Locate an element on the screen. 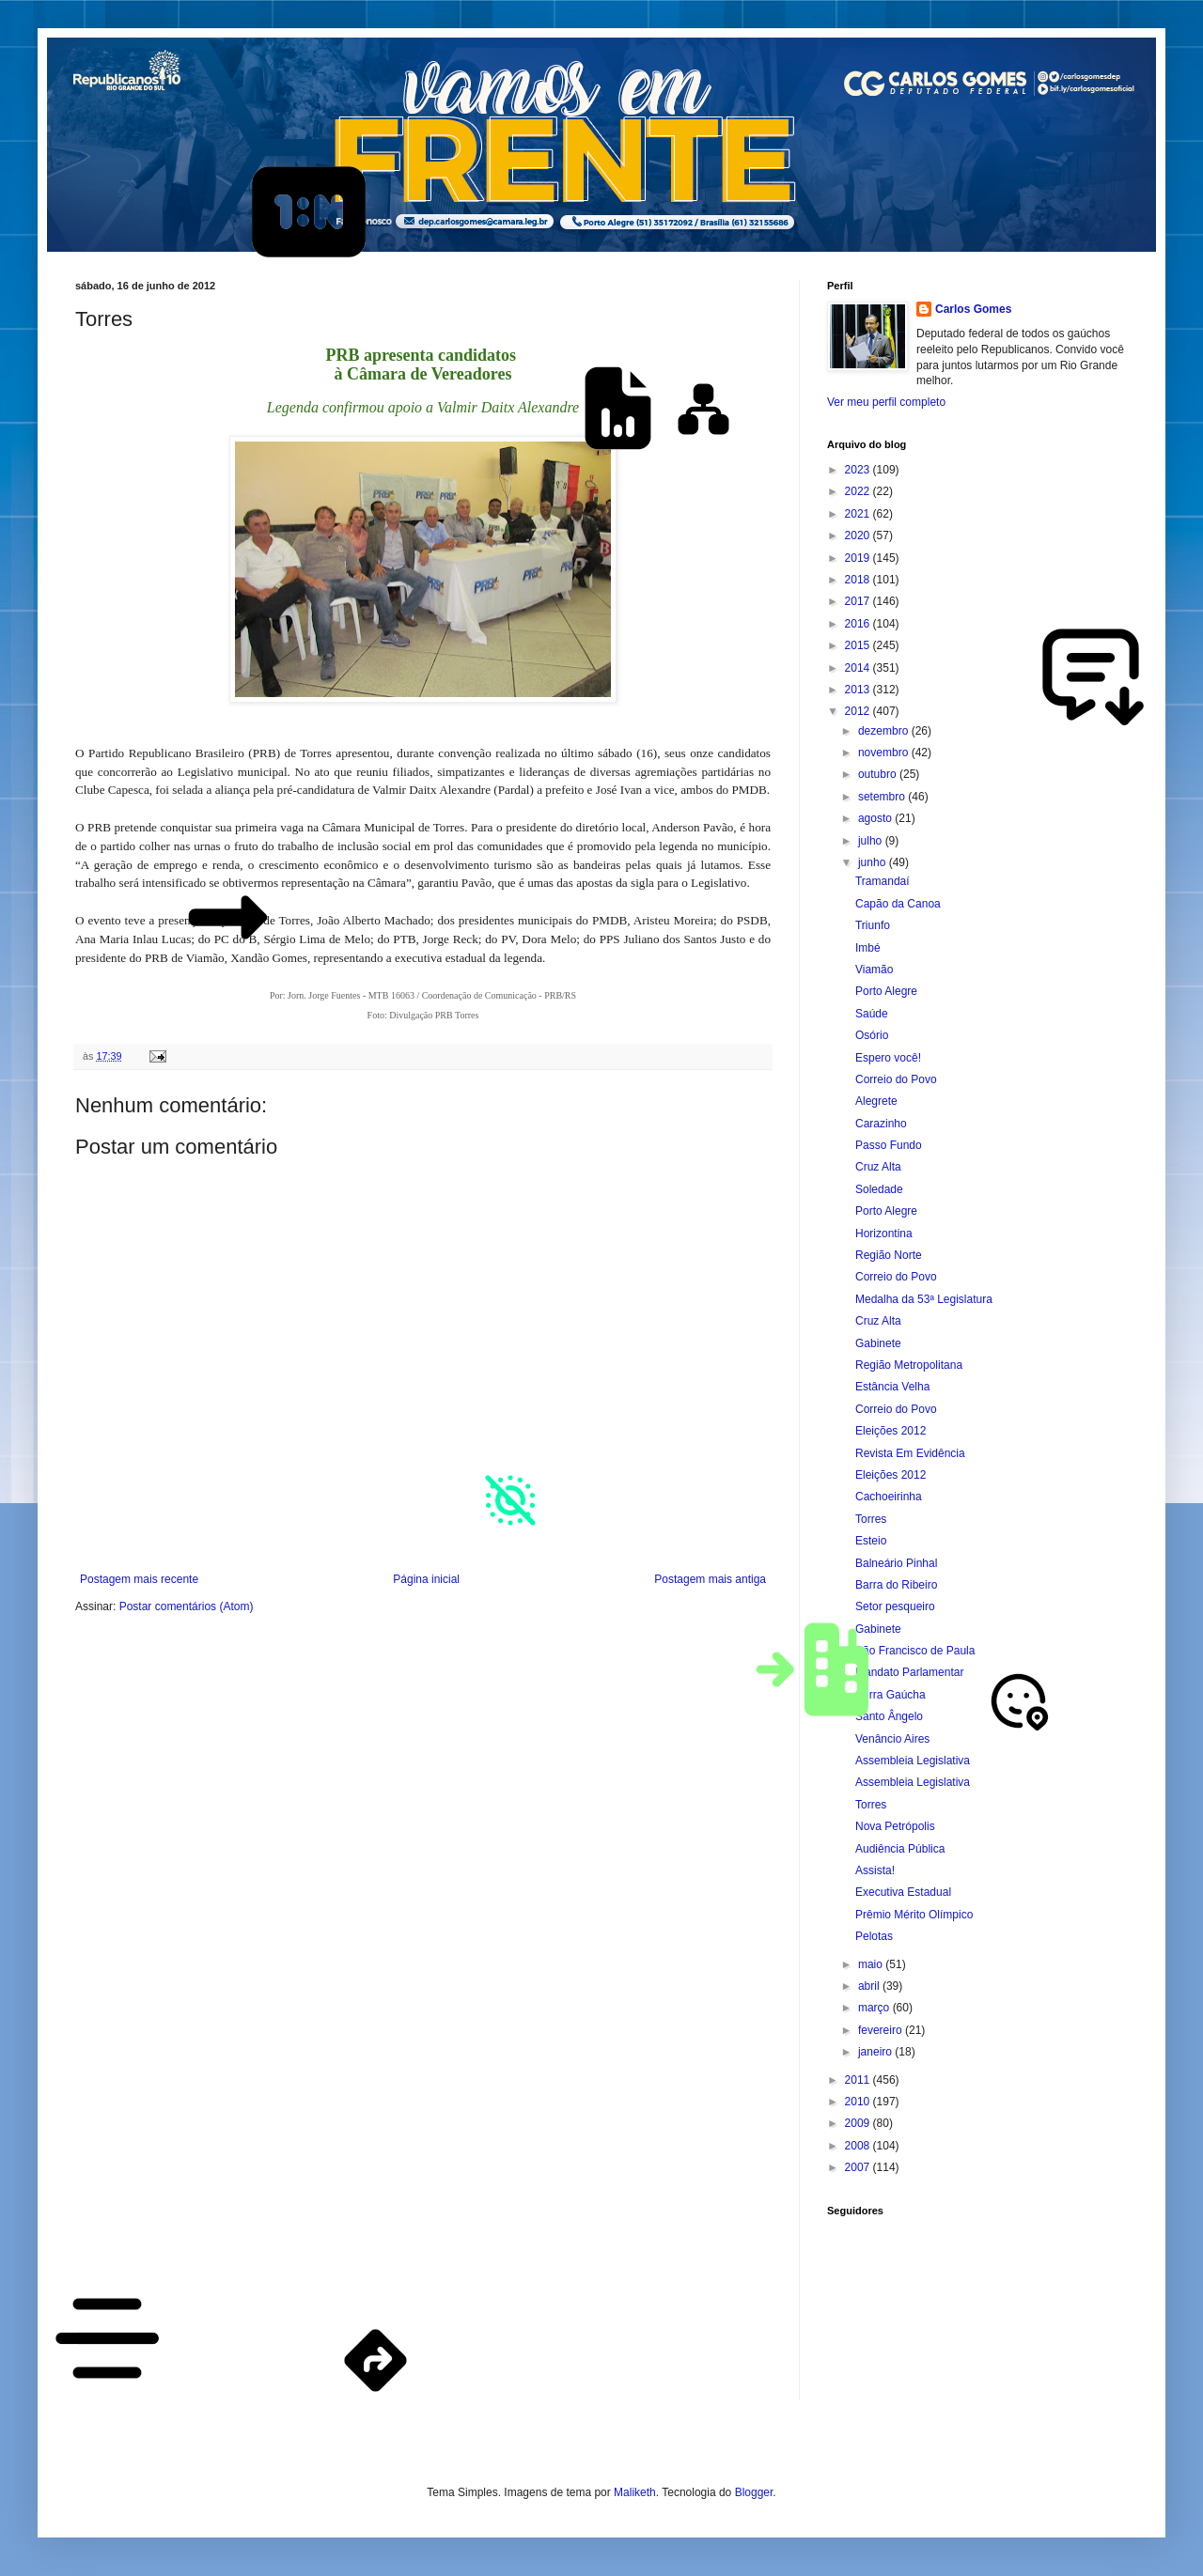  indicates a one-to-many database relationship is located at coordinates (308, 211).